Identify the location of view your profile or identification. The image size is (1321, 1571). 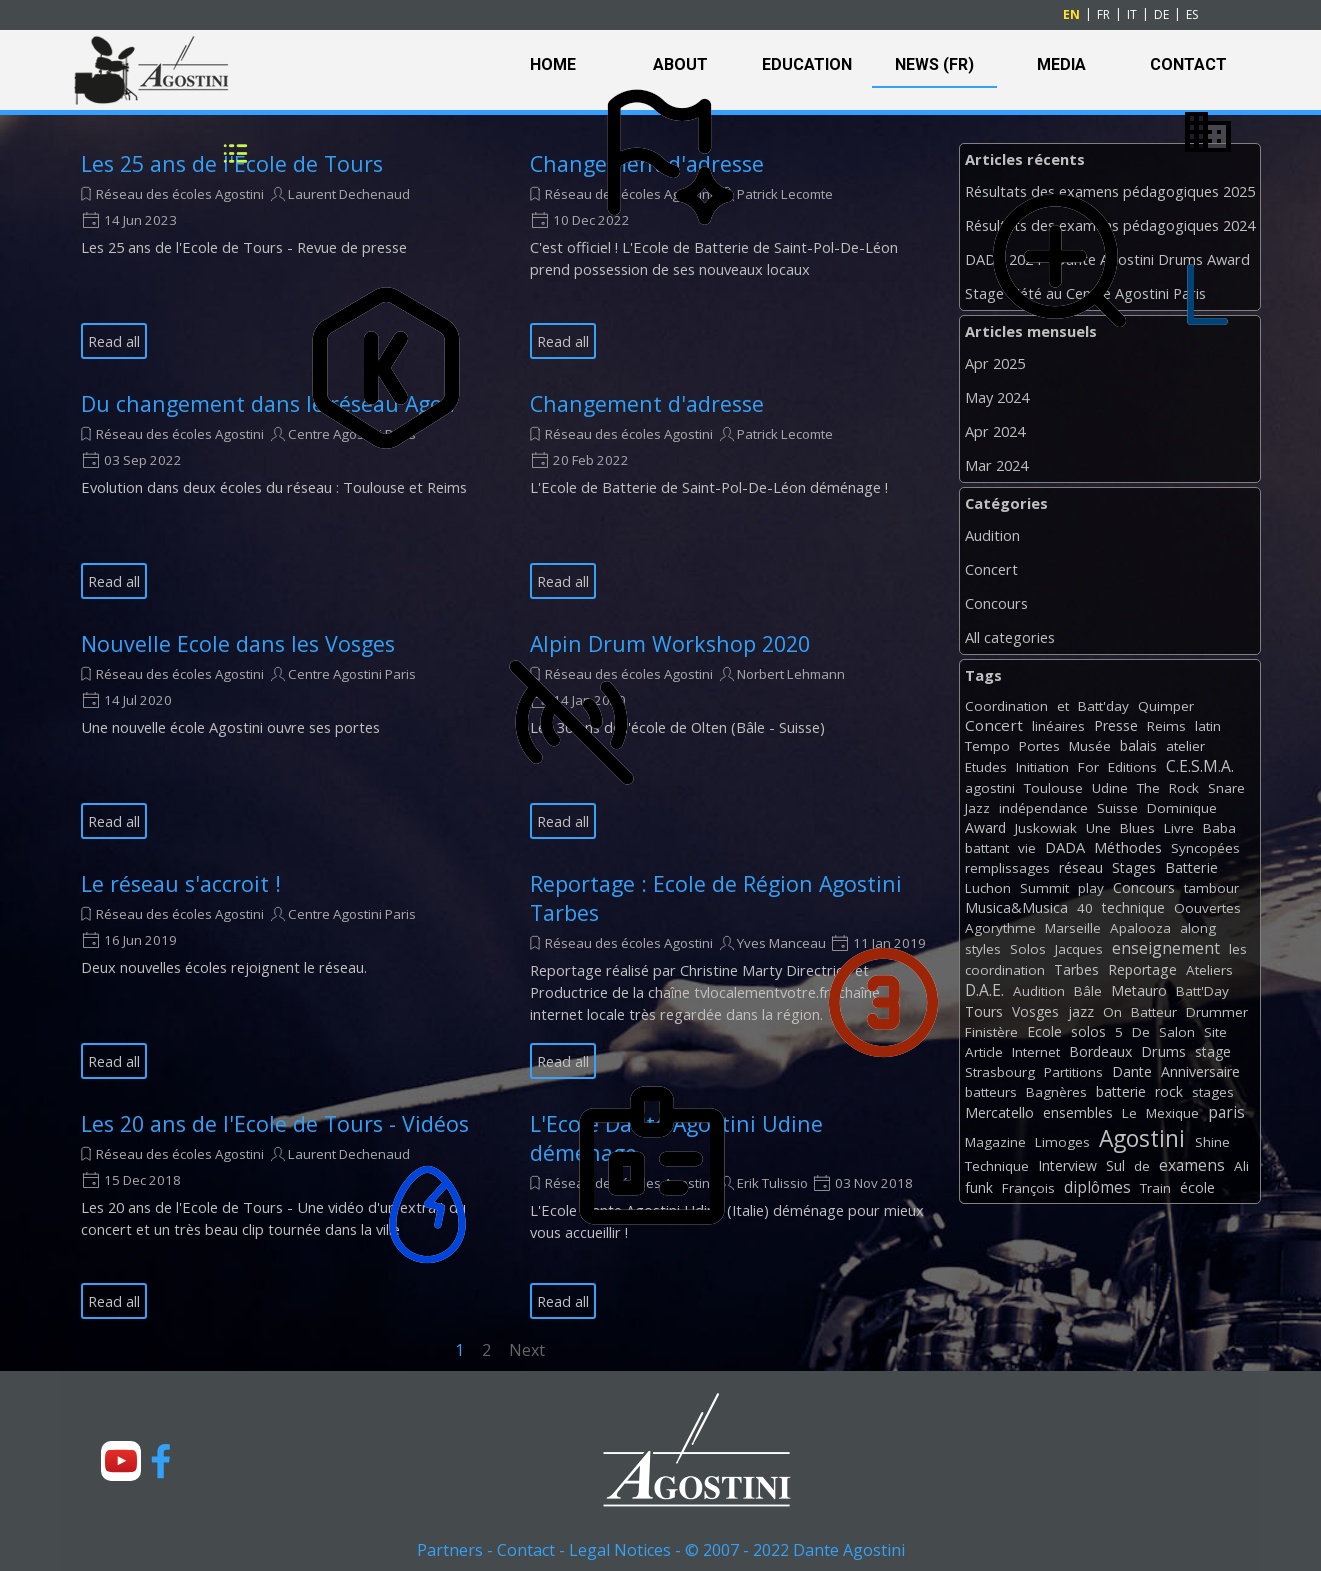
(652, 1159).